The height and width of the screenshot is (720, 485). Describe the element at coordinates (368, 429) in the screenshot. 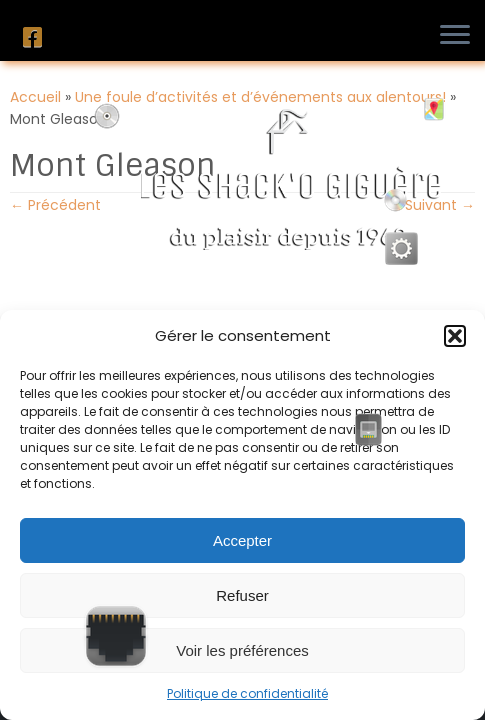

I see `game boy advance ROM file` at that location.